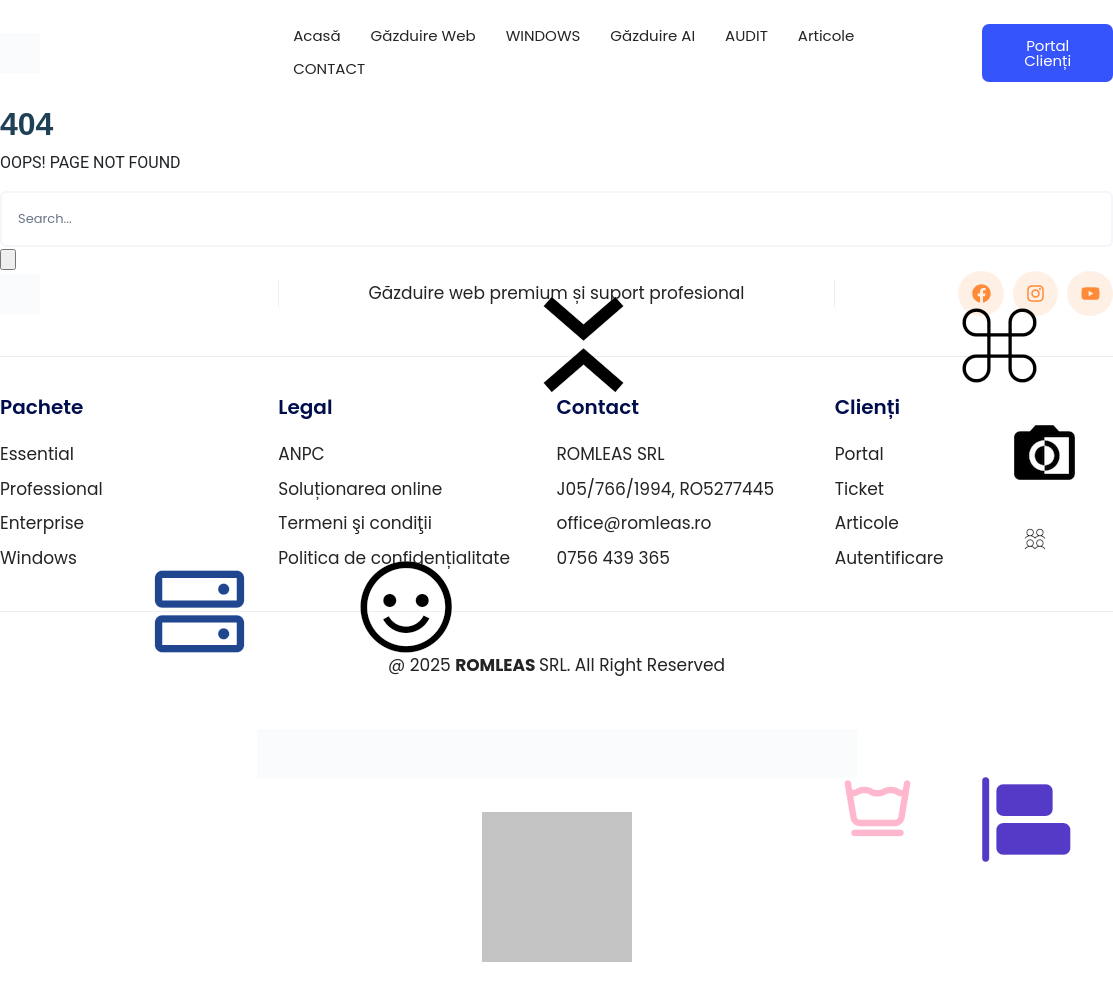  I want to click on access storage or server settings, so click(199, 611).